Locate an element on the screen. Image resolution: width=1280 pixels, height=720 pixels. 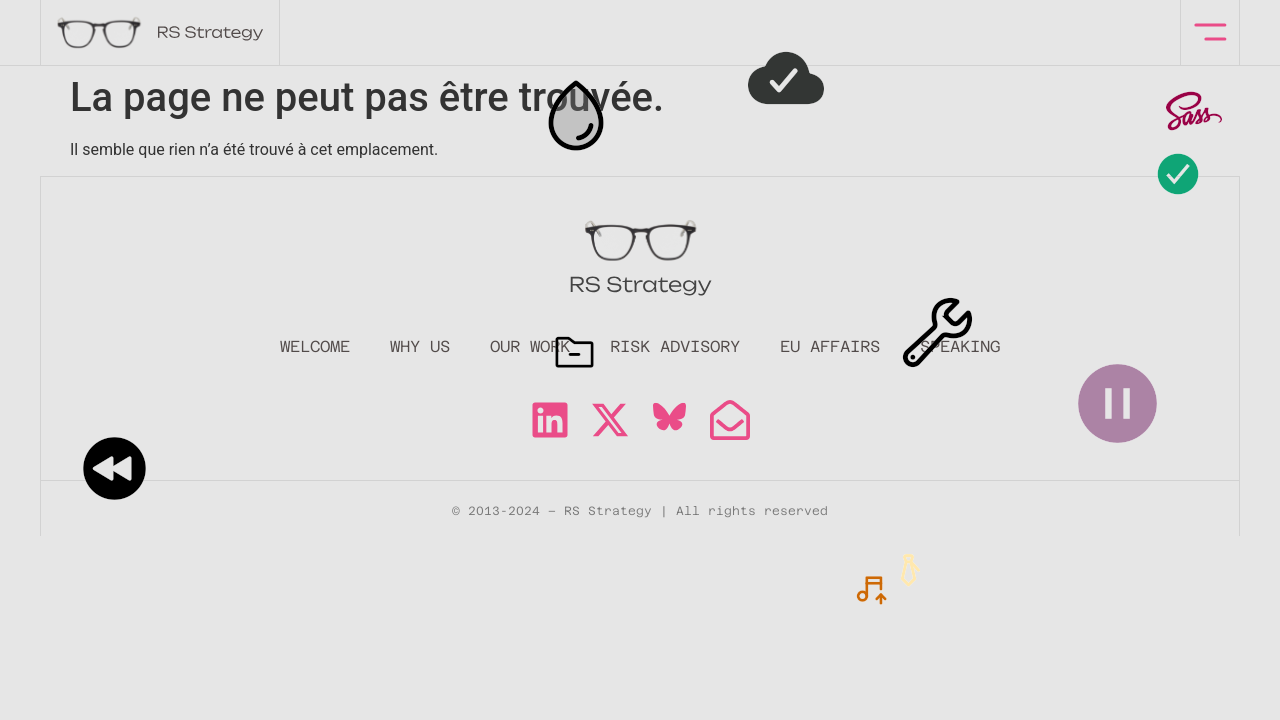
increase music volume is located at coordinates (871, 589).